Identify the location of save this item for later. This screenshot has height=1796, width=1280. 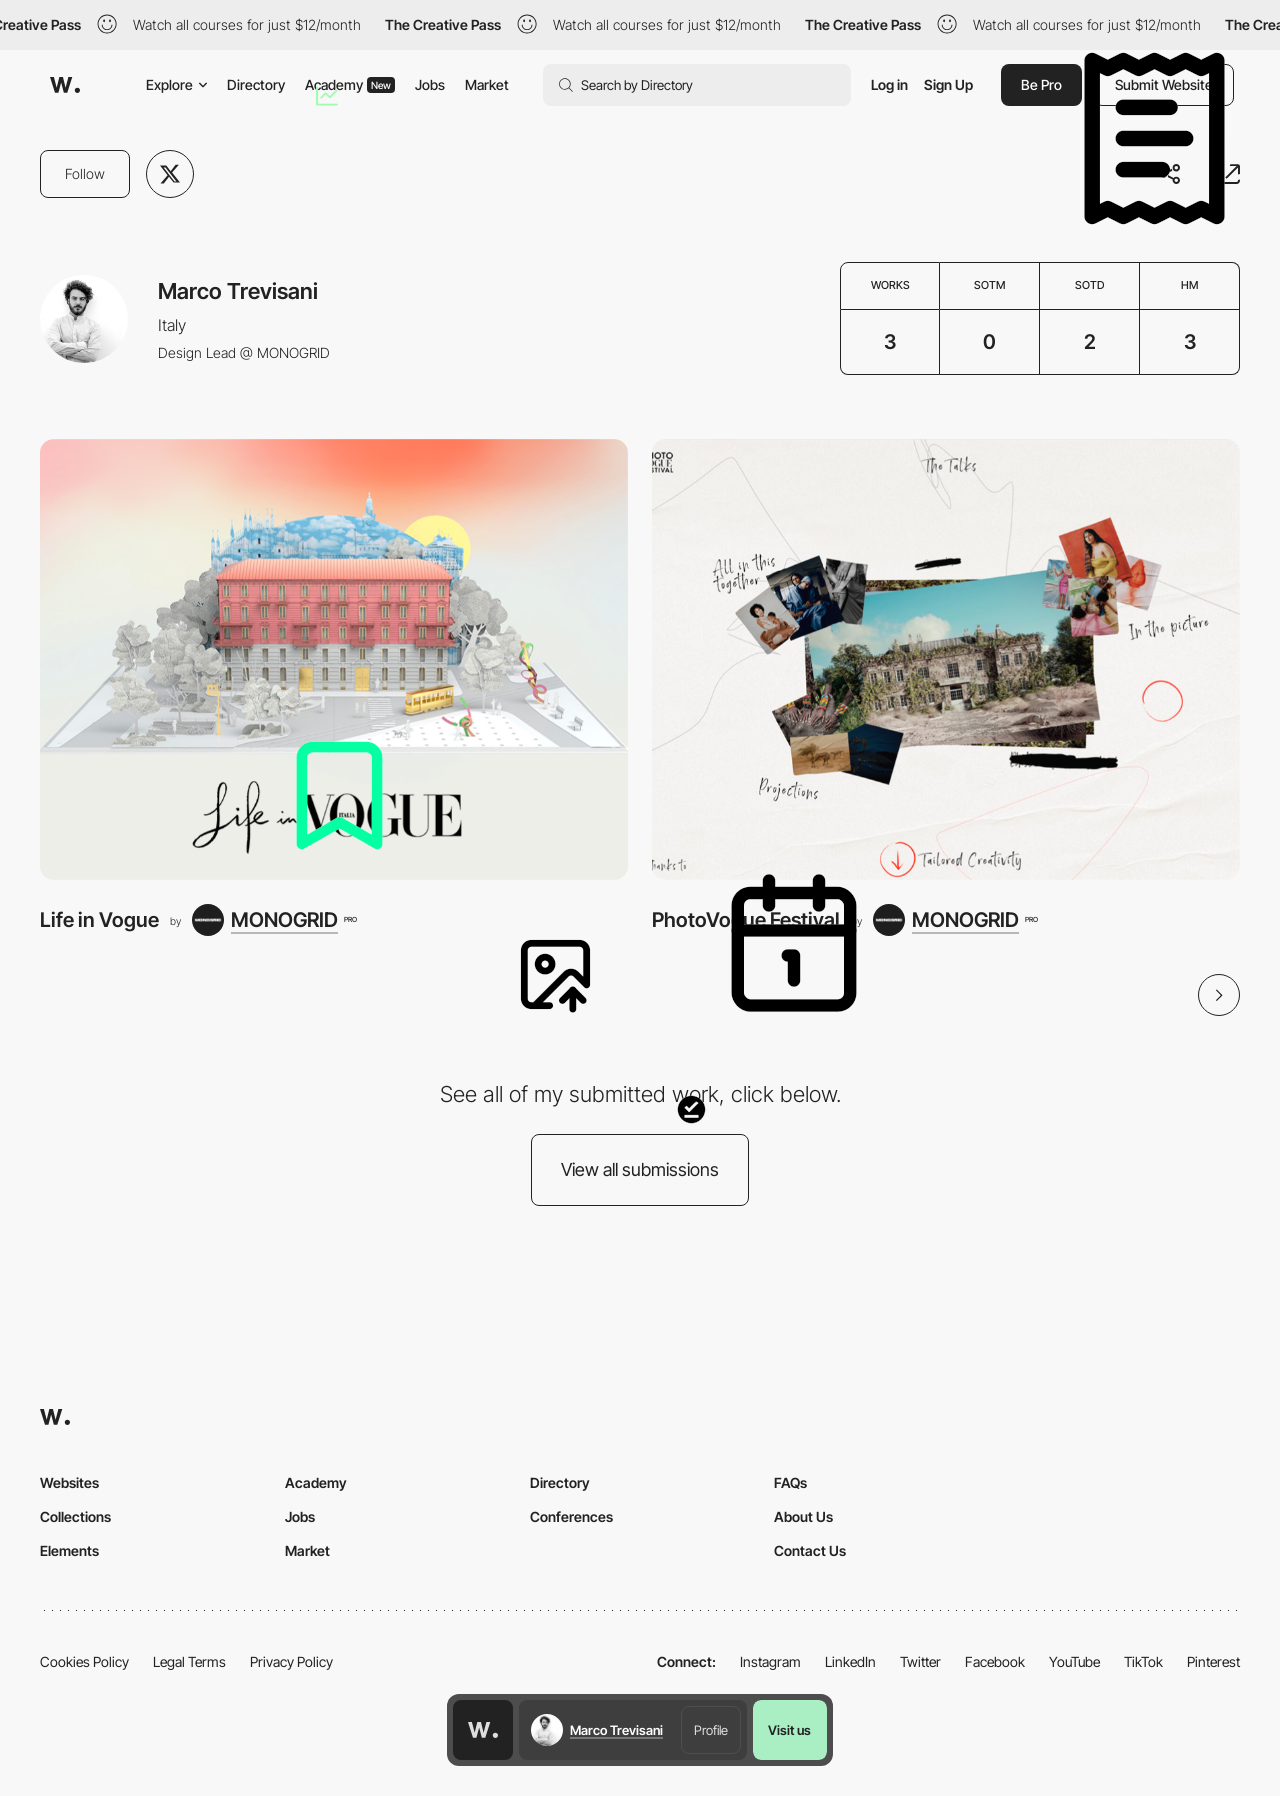
(339, 795).